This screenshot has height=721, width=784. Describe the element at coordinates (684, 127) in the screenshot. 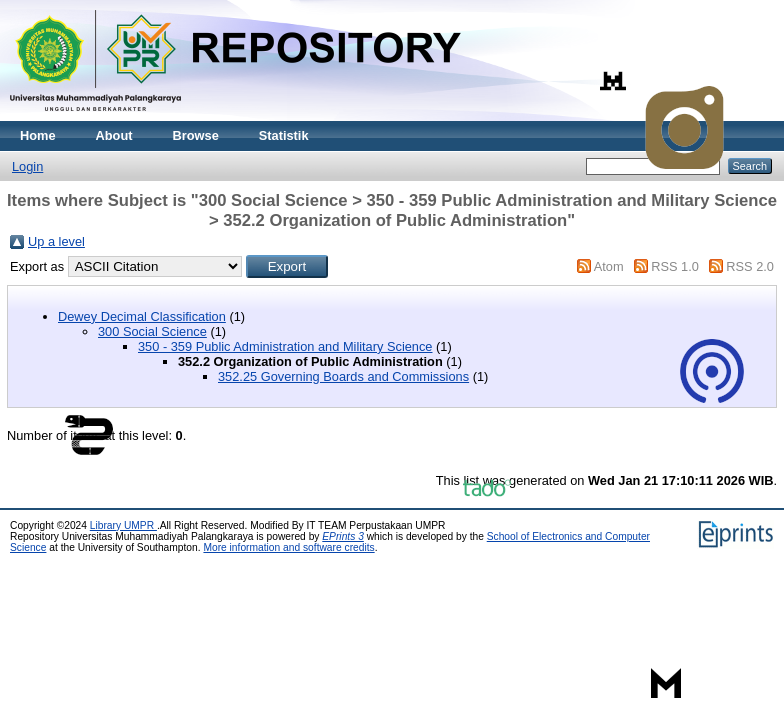

I see `open piwigo photo gallery app` at that location.